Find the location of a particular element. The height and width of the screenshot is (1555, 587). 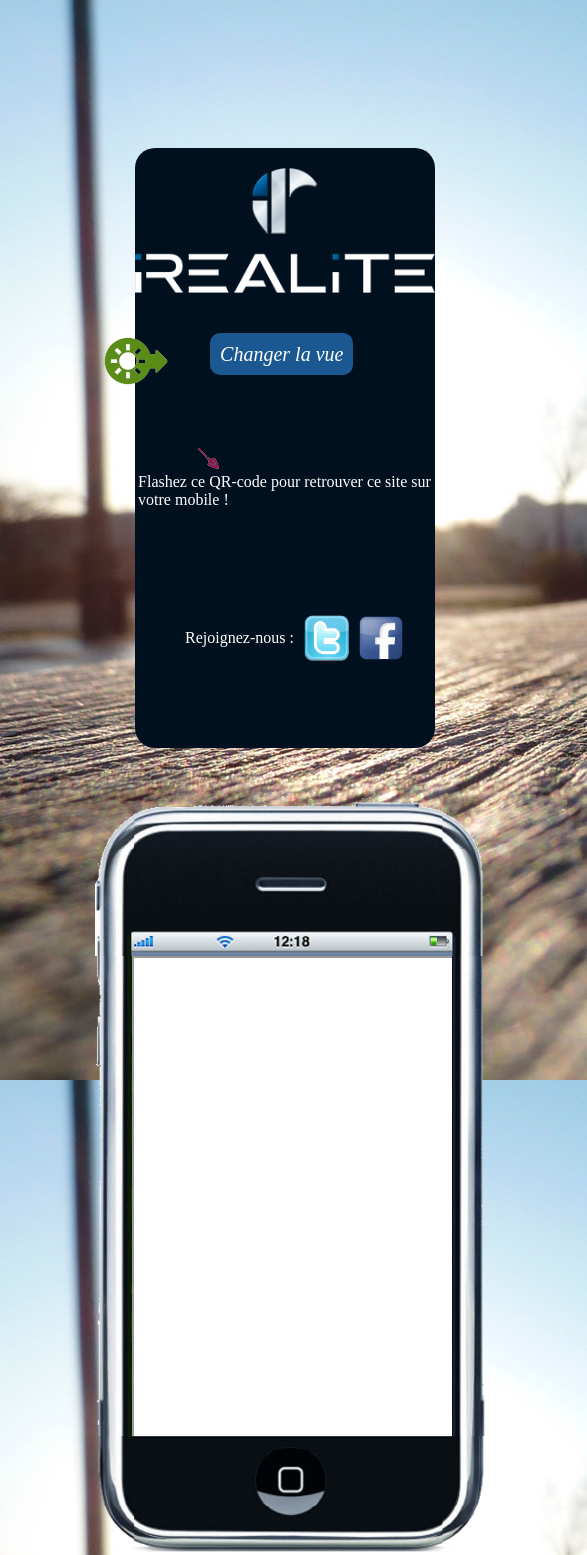

advance time to the next day is located at coordinates (136, 361).